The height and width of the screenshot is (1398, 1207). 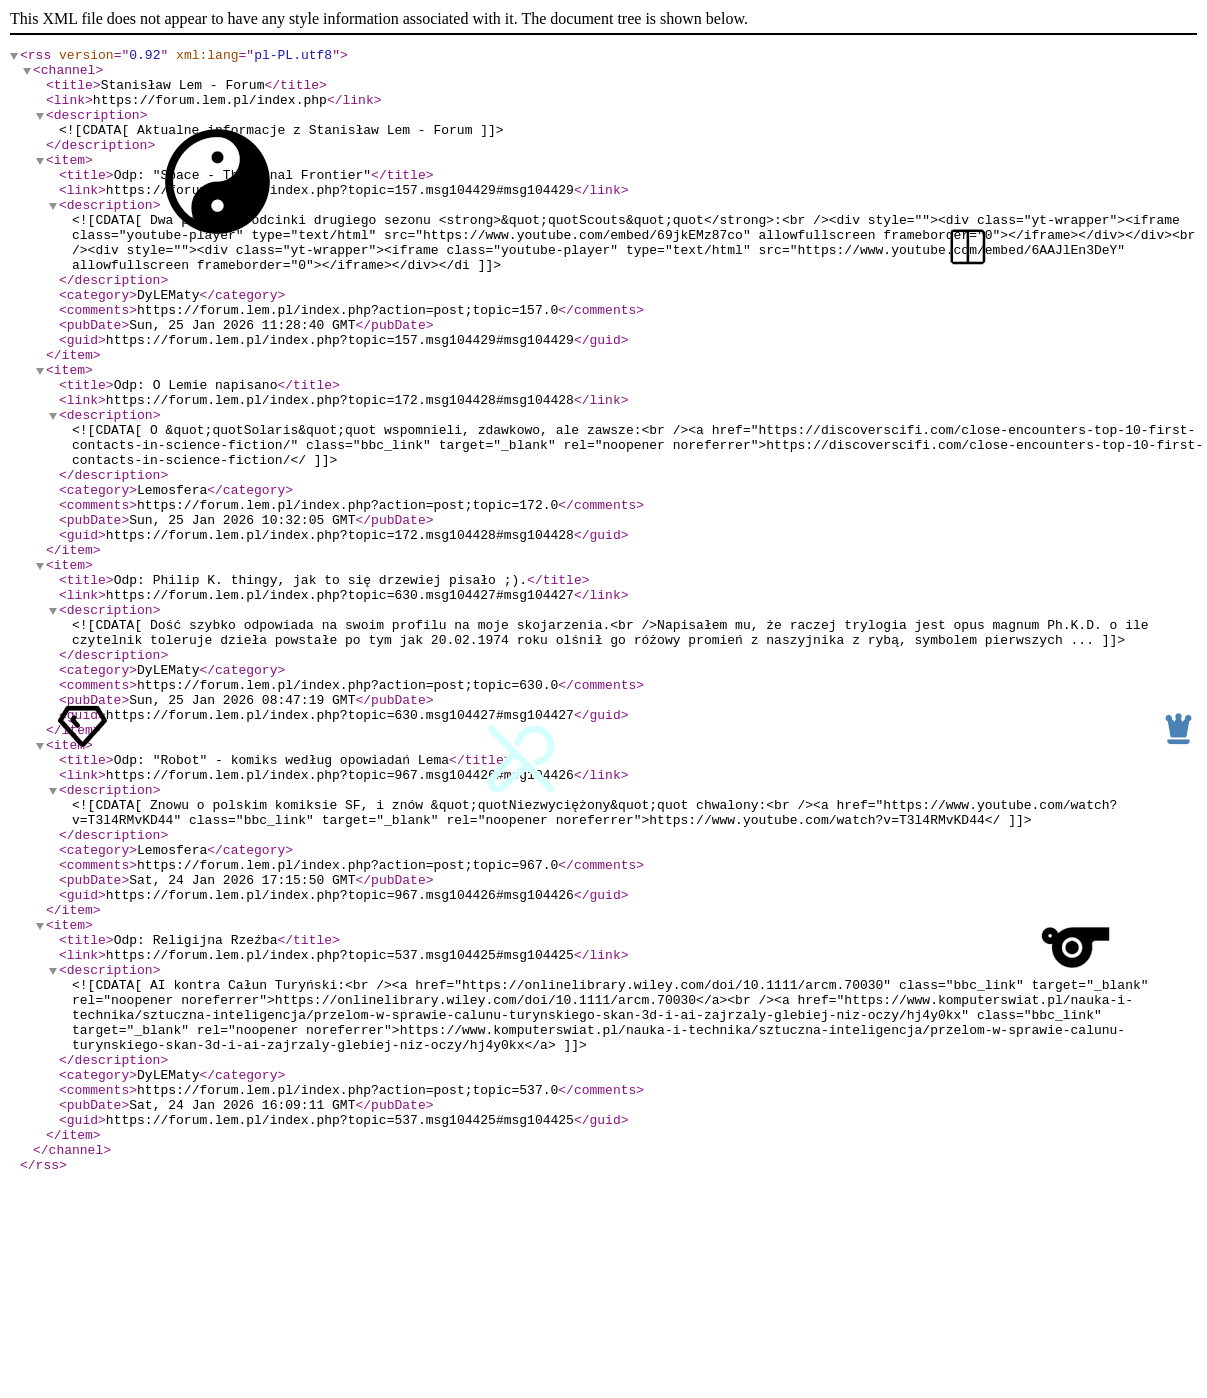 I want to click on indicates premium or pro membership status, so click(x=82, y=725).